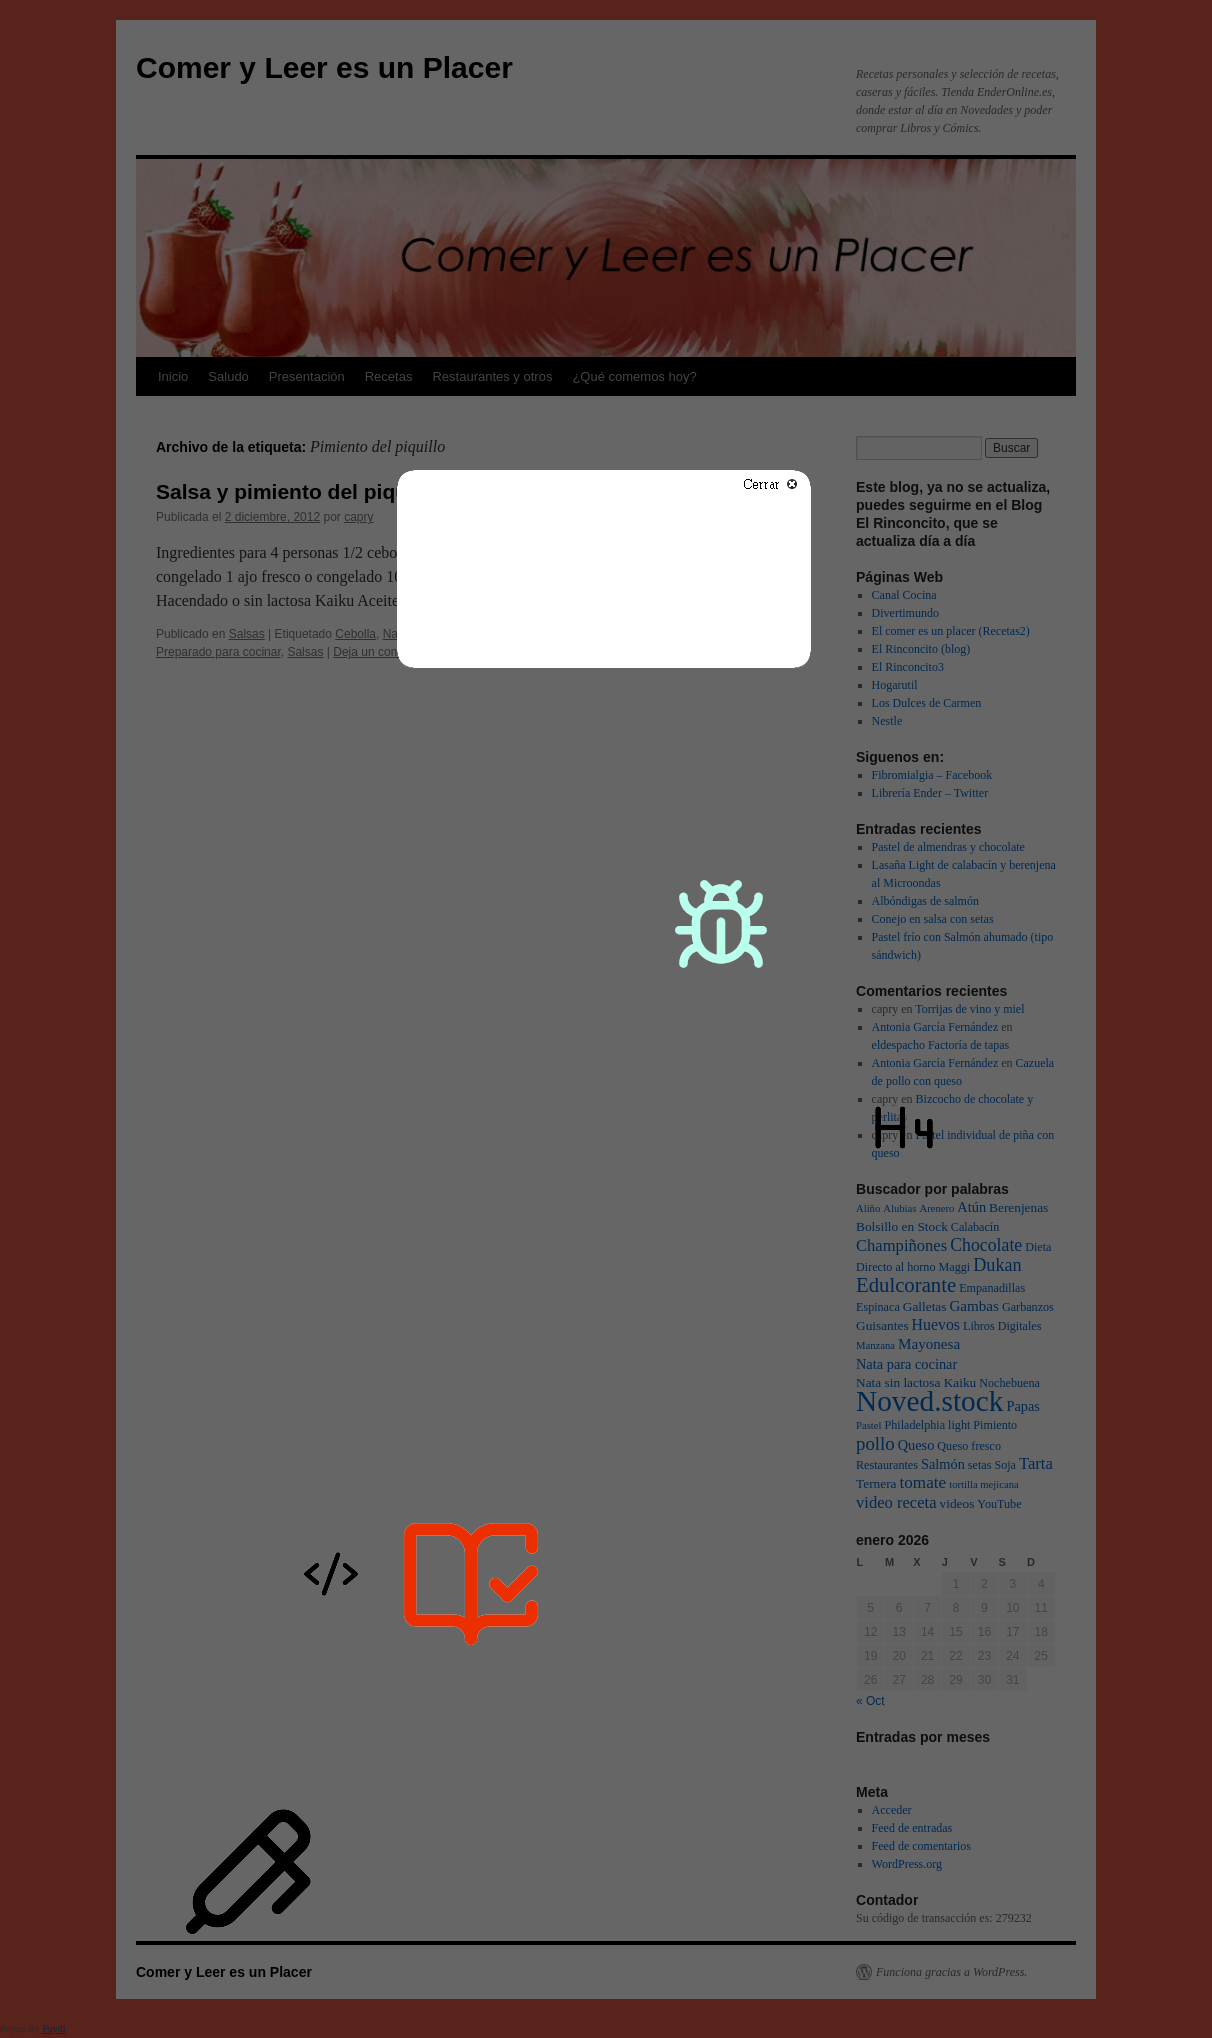 This screenshot has height=2038, width=1212. What do you see at coordinates (471, 1584) in the screenshot?
I see `mark a book or reading item as completed` at bounding box center [471, 1584].